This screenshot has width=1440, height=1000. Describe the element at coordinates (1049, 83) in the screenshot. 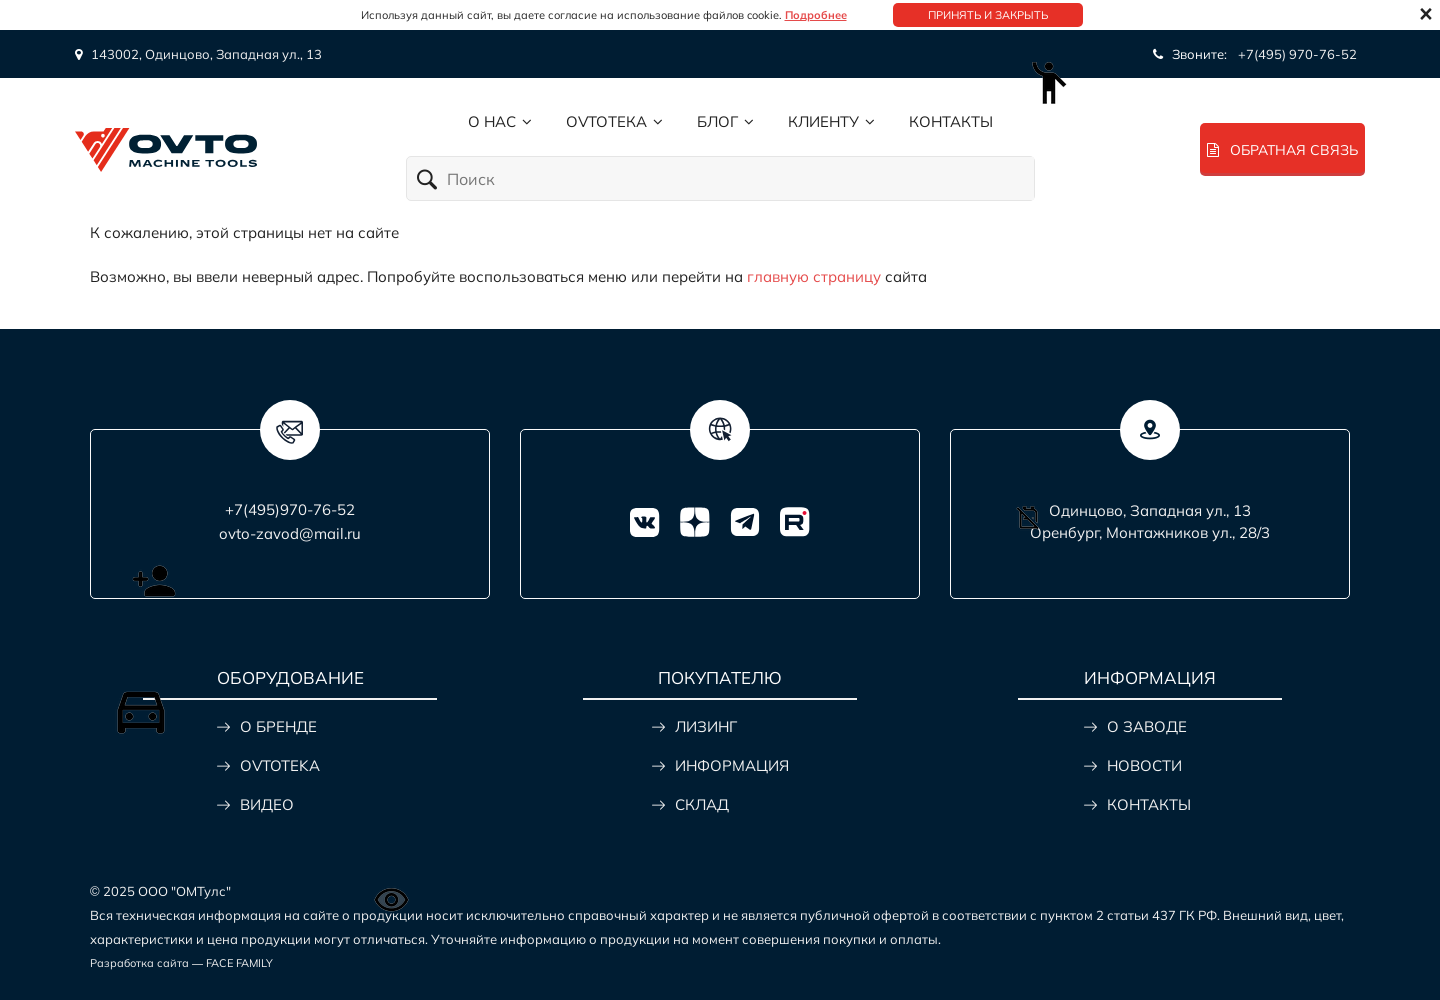

I see `access people or contacts` at that location.